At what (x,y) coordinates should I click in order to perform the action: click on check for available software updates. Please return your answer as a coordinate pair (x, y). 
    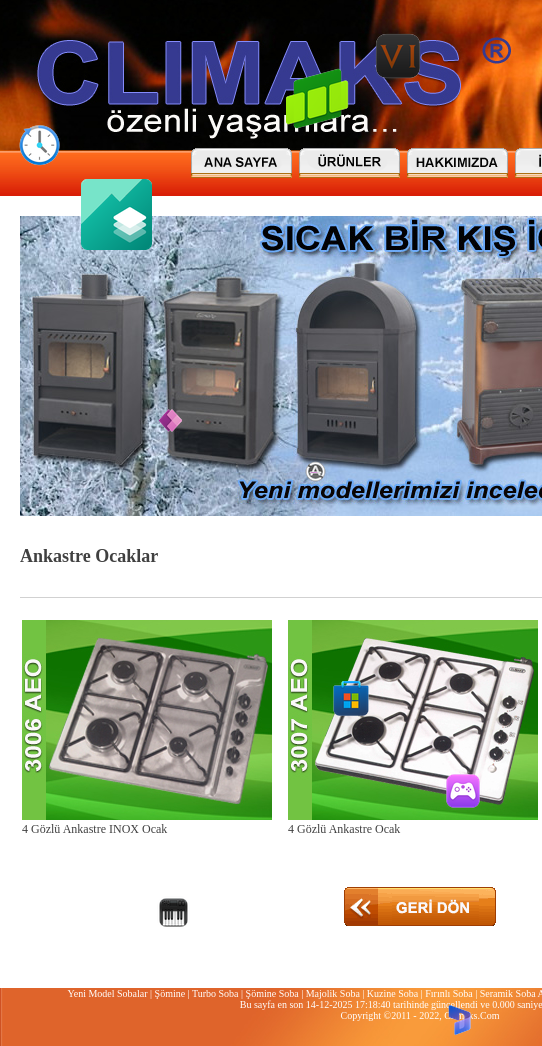
    Looking at the image, I should click on (315, 471).